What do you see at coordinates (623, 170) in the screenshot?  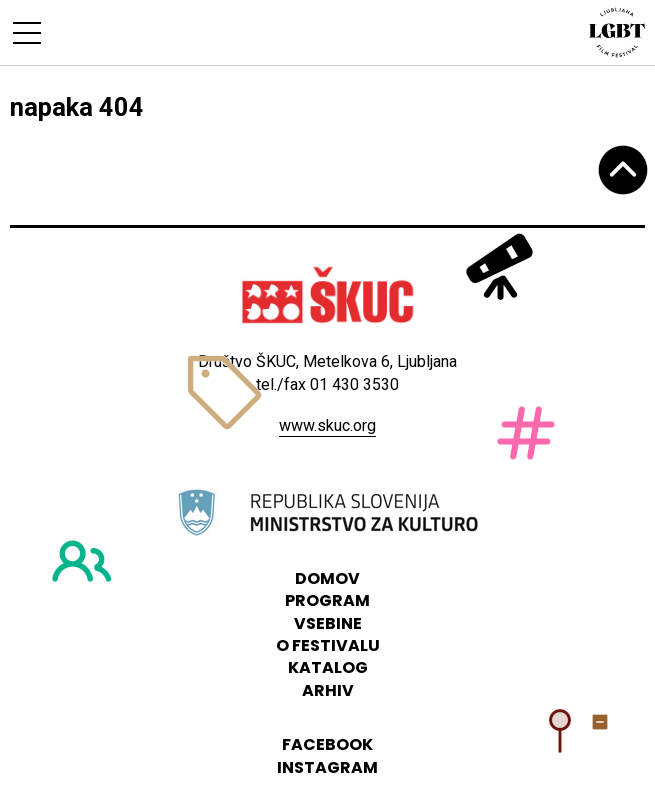 I see `scroll to top of page` at bounding box center [623, 170].